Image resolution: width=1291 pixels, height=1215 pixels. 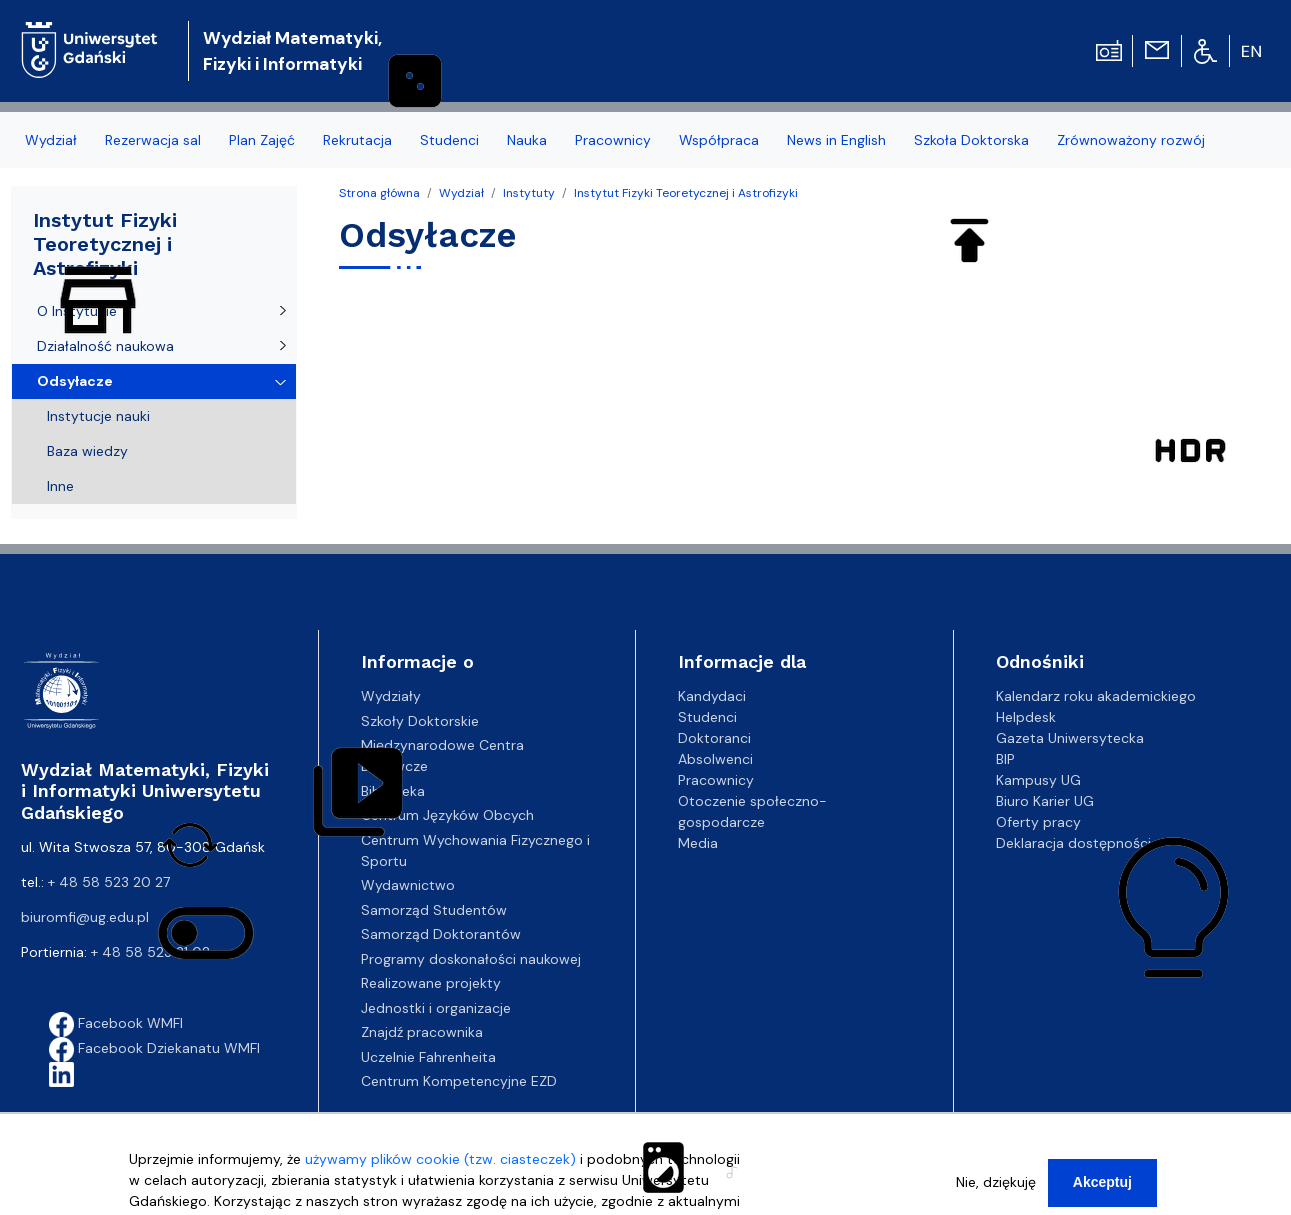 What do you see at coordinates (1173, 907) in the screenshot?
I see `view tips or helpful suggestions` at bounding box center [1173, 907].